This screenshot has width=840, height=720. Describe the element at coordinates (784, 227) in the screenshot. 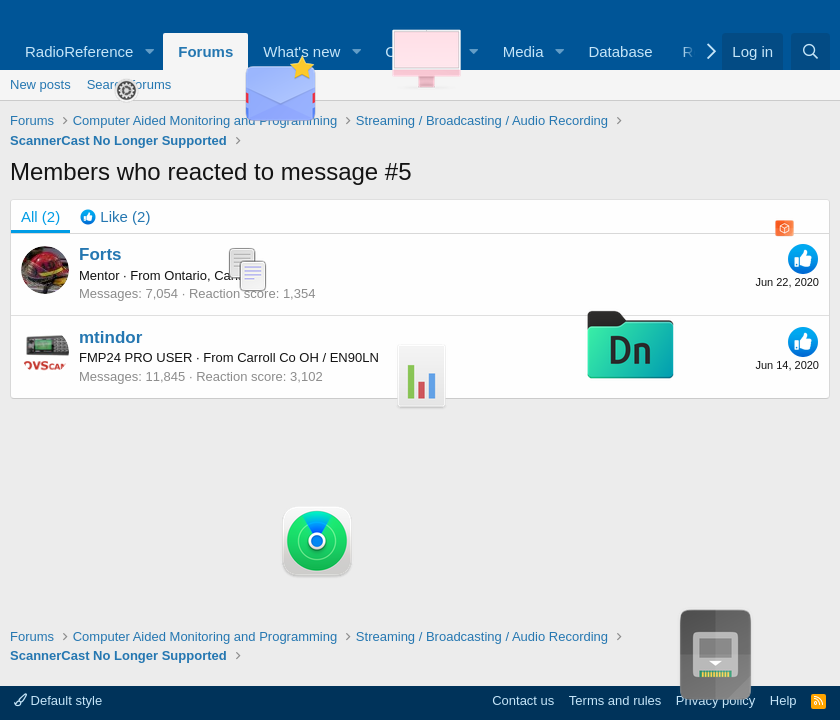

I see `open a 3D model file in STL binary format` at that location.